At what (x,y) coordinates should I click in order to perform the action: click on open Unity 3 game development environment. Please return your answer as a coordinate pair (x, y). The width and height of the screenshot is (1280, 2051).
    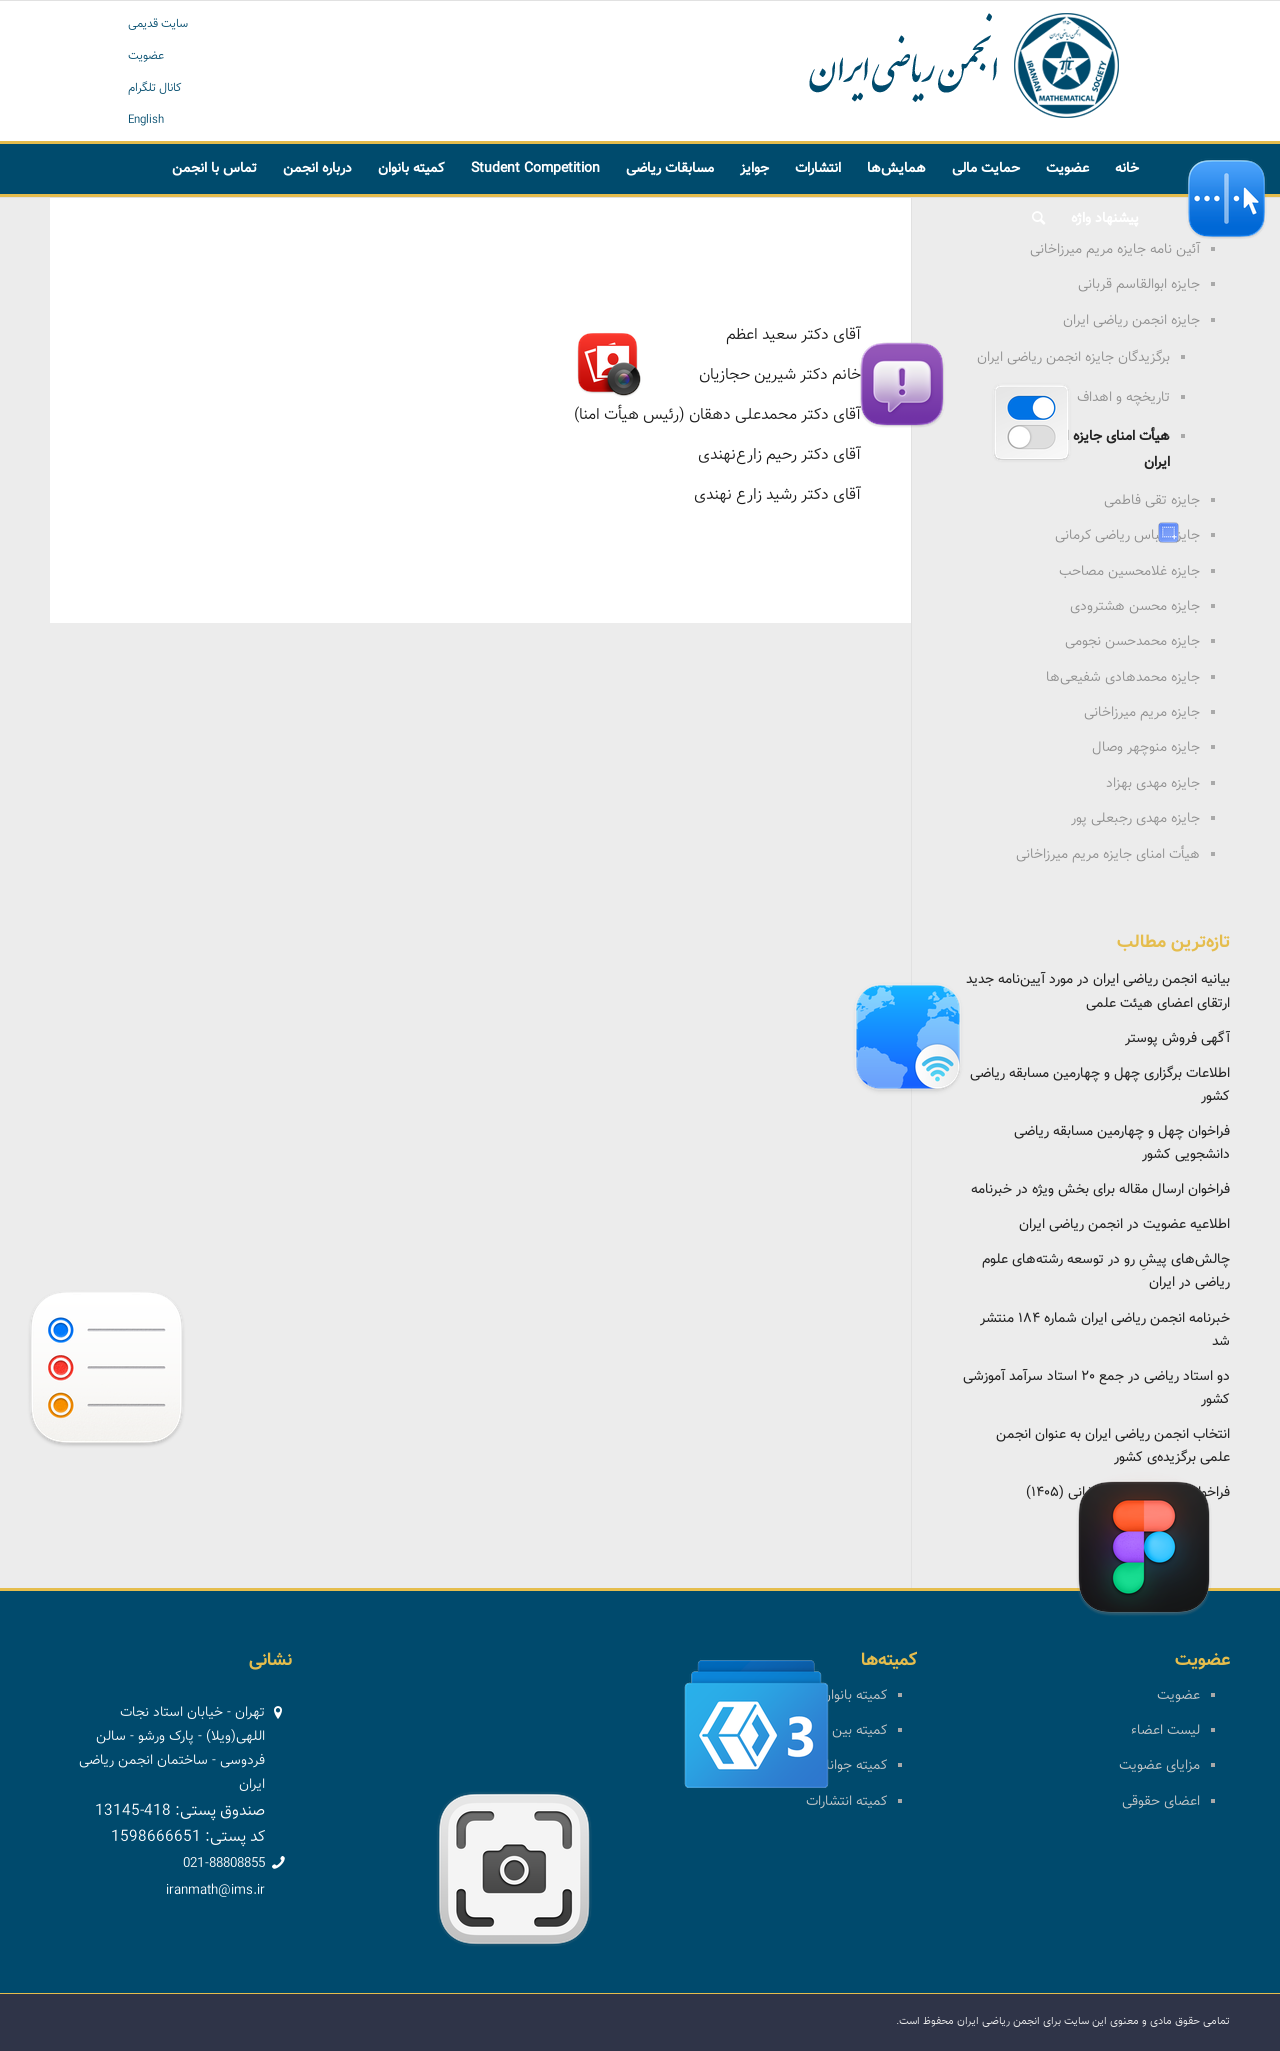
    Looking at the image, I should click on (756, 1727).